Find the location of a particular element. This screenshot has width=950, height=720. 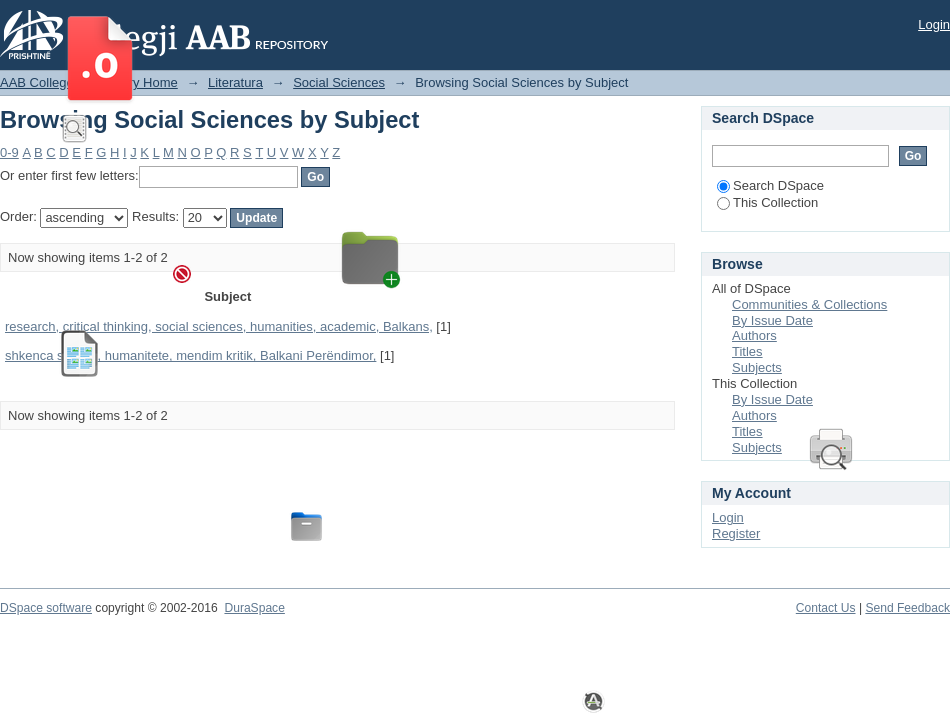

object file type indicator is located at coordinates (100, 60).